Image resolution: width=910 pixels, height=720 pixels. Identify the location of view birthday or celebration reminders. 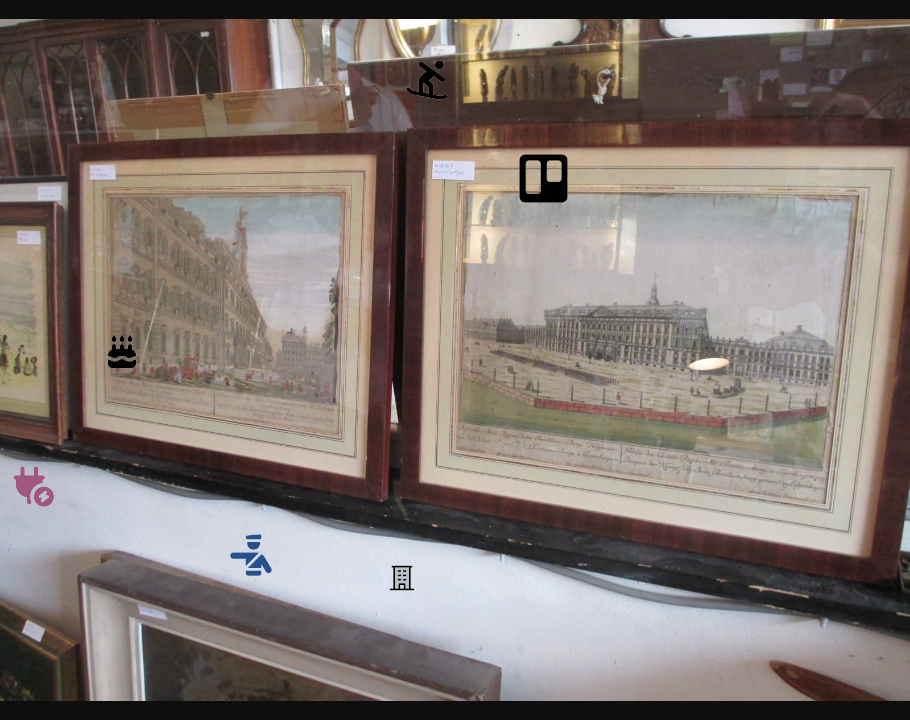
(122, 352).